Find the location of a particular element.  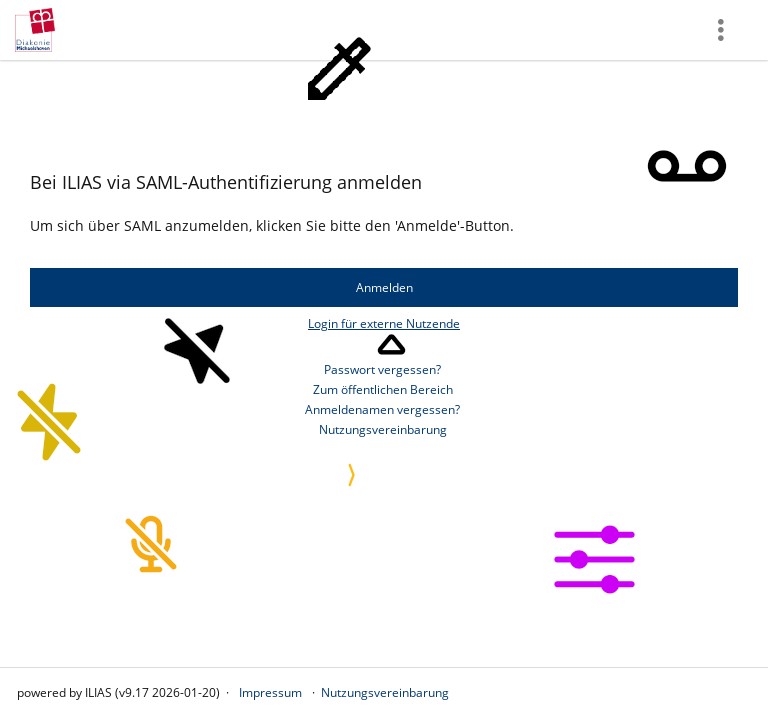

location sharing is currently disabled is located at coordinates (195, 353).